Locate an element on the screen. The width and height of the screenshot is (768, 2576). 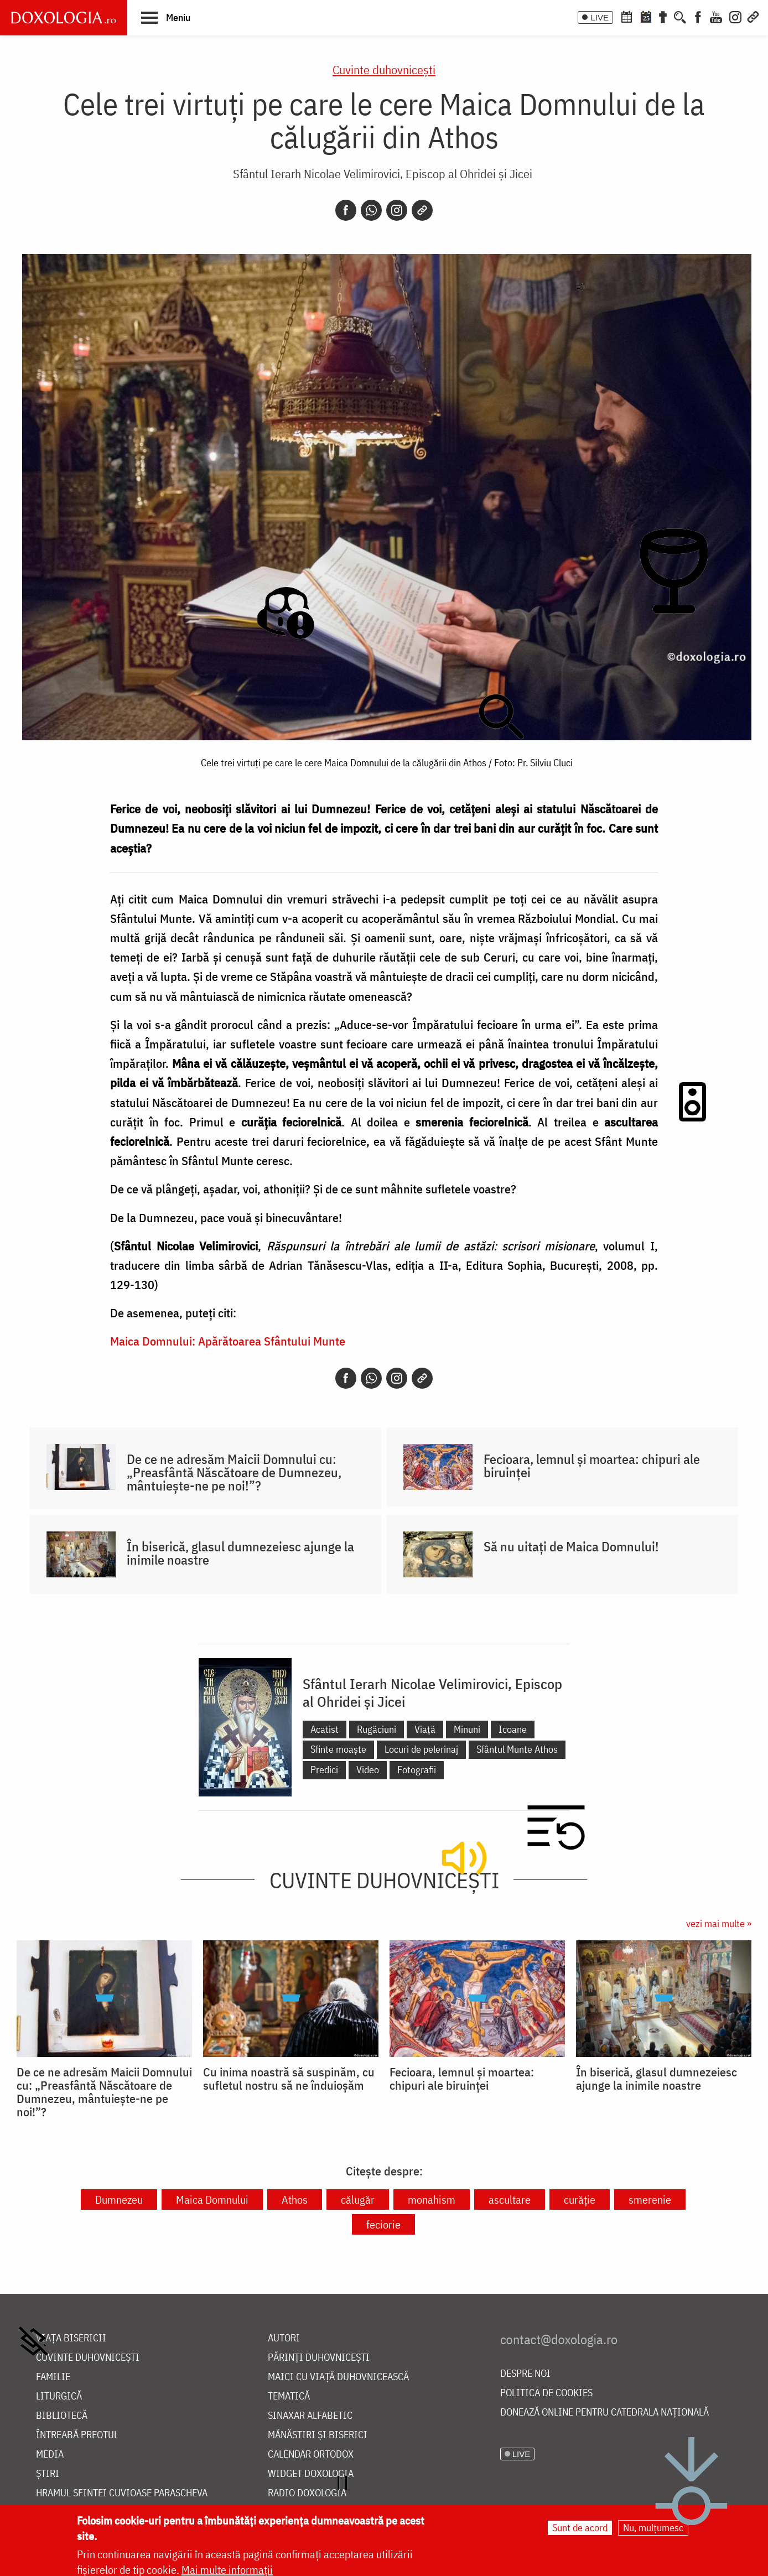
pause debugging session is located at coordinates (342, 2482).